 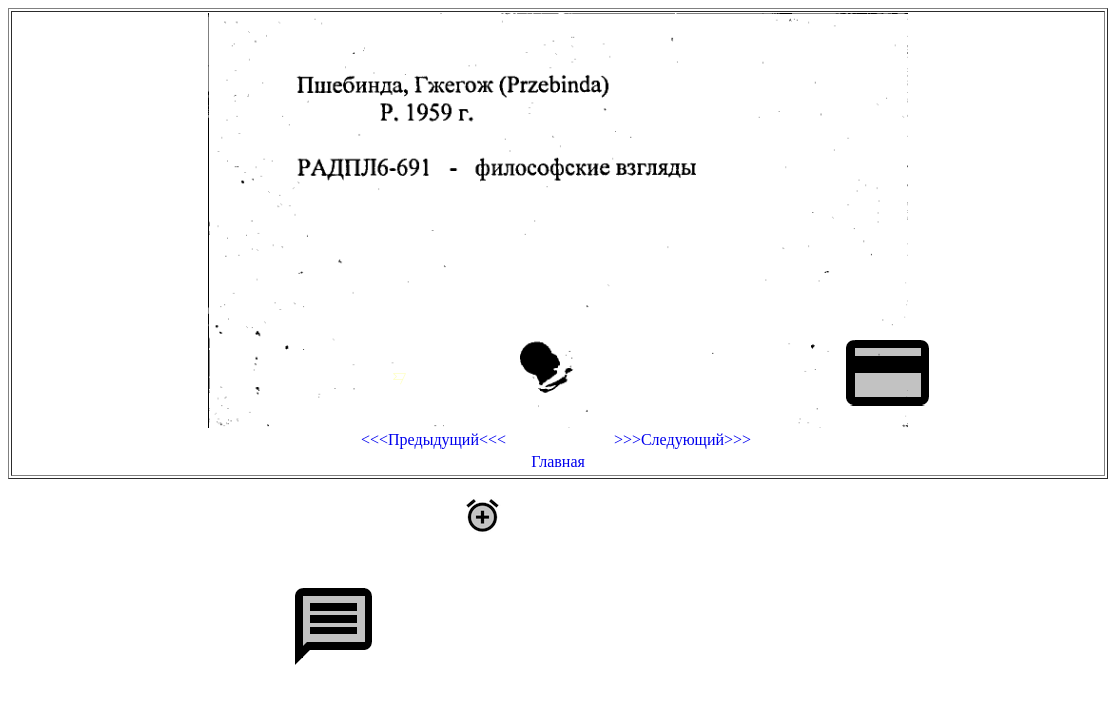 I want to click on open messaging or chat, so click(x=333, y=626).